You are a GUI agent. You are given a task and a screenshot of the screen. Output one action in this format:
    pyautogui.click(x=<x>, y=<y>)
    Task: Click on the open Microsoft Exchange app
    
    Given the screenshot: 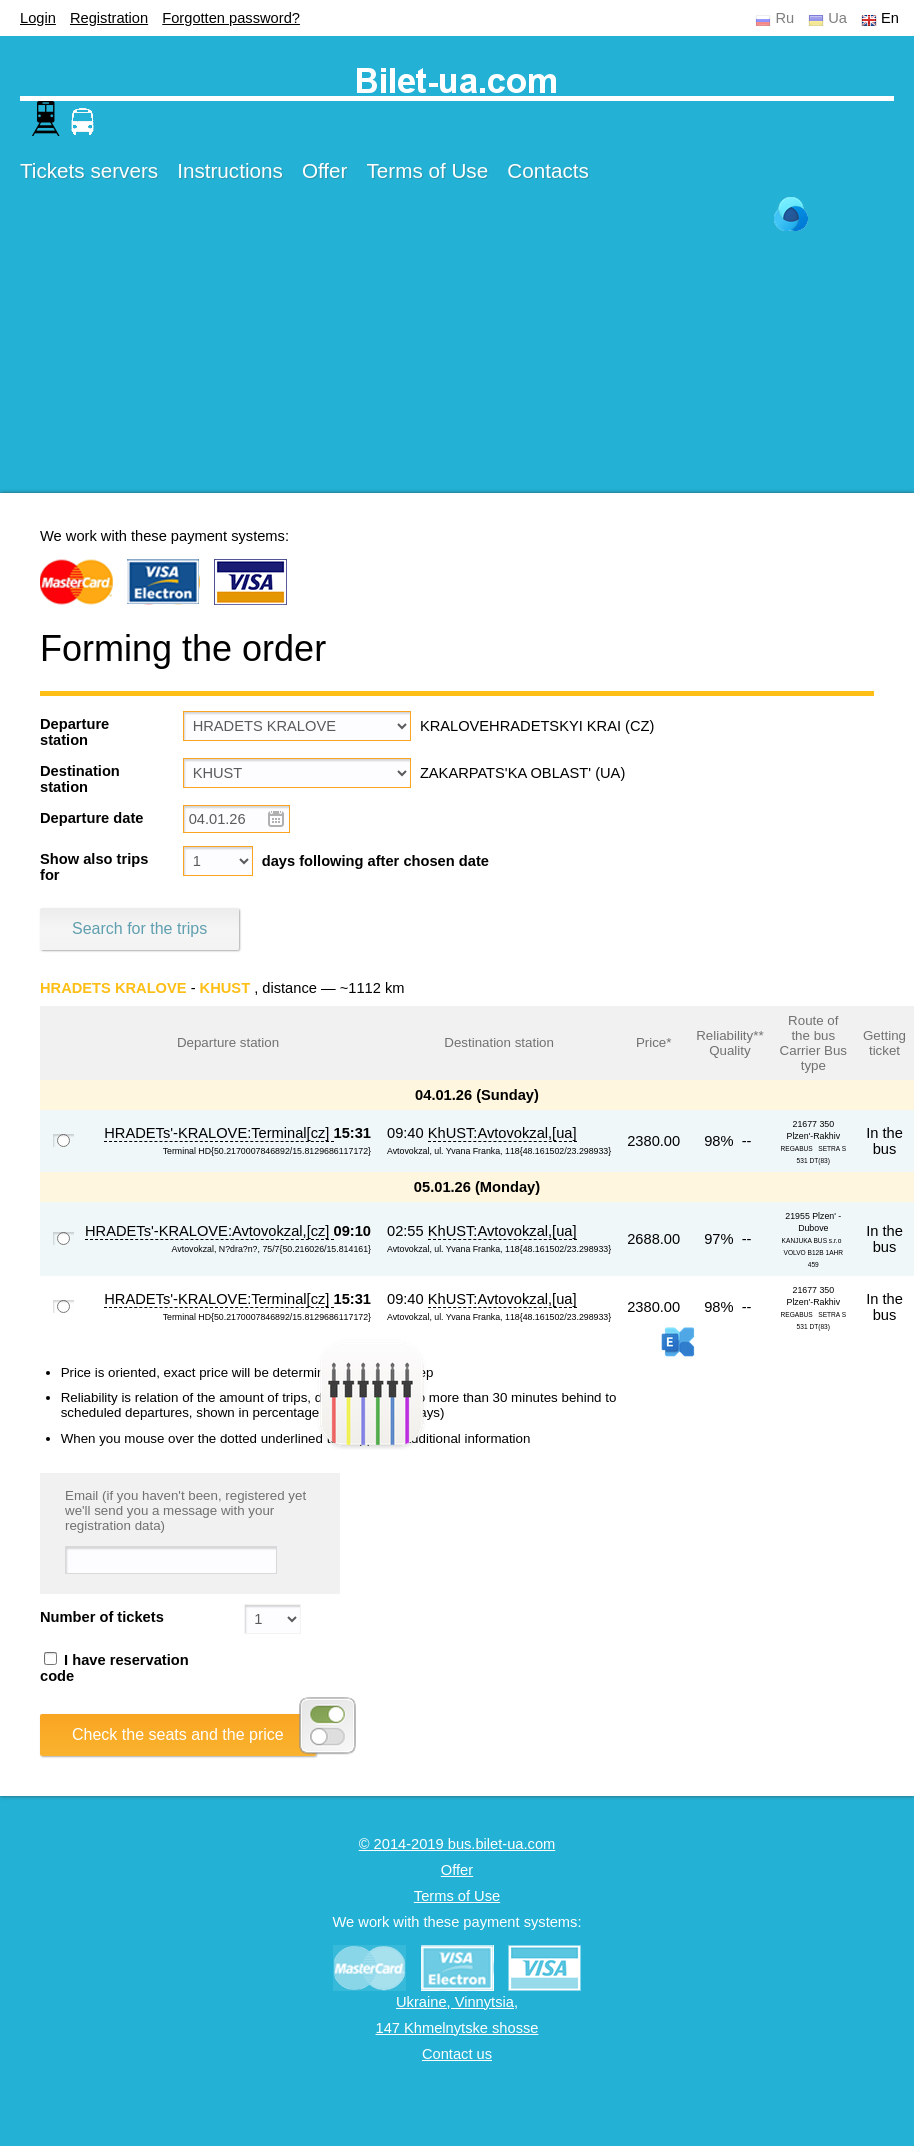 What is the action you would take?
    pyautogui.click(x=678, y=1342)
    